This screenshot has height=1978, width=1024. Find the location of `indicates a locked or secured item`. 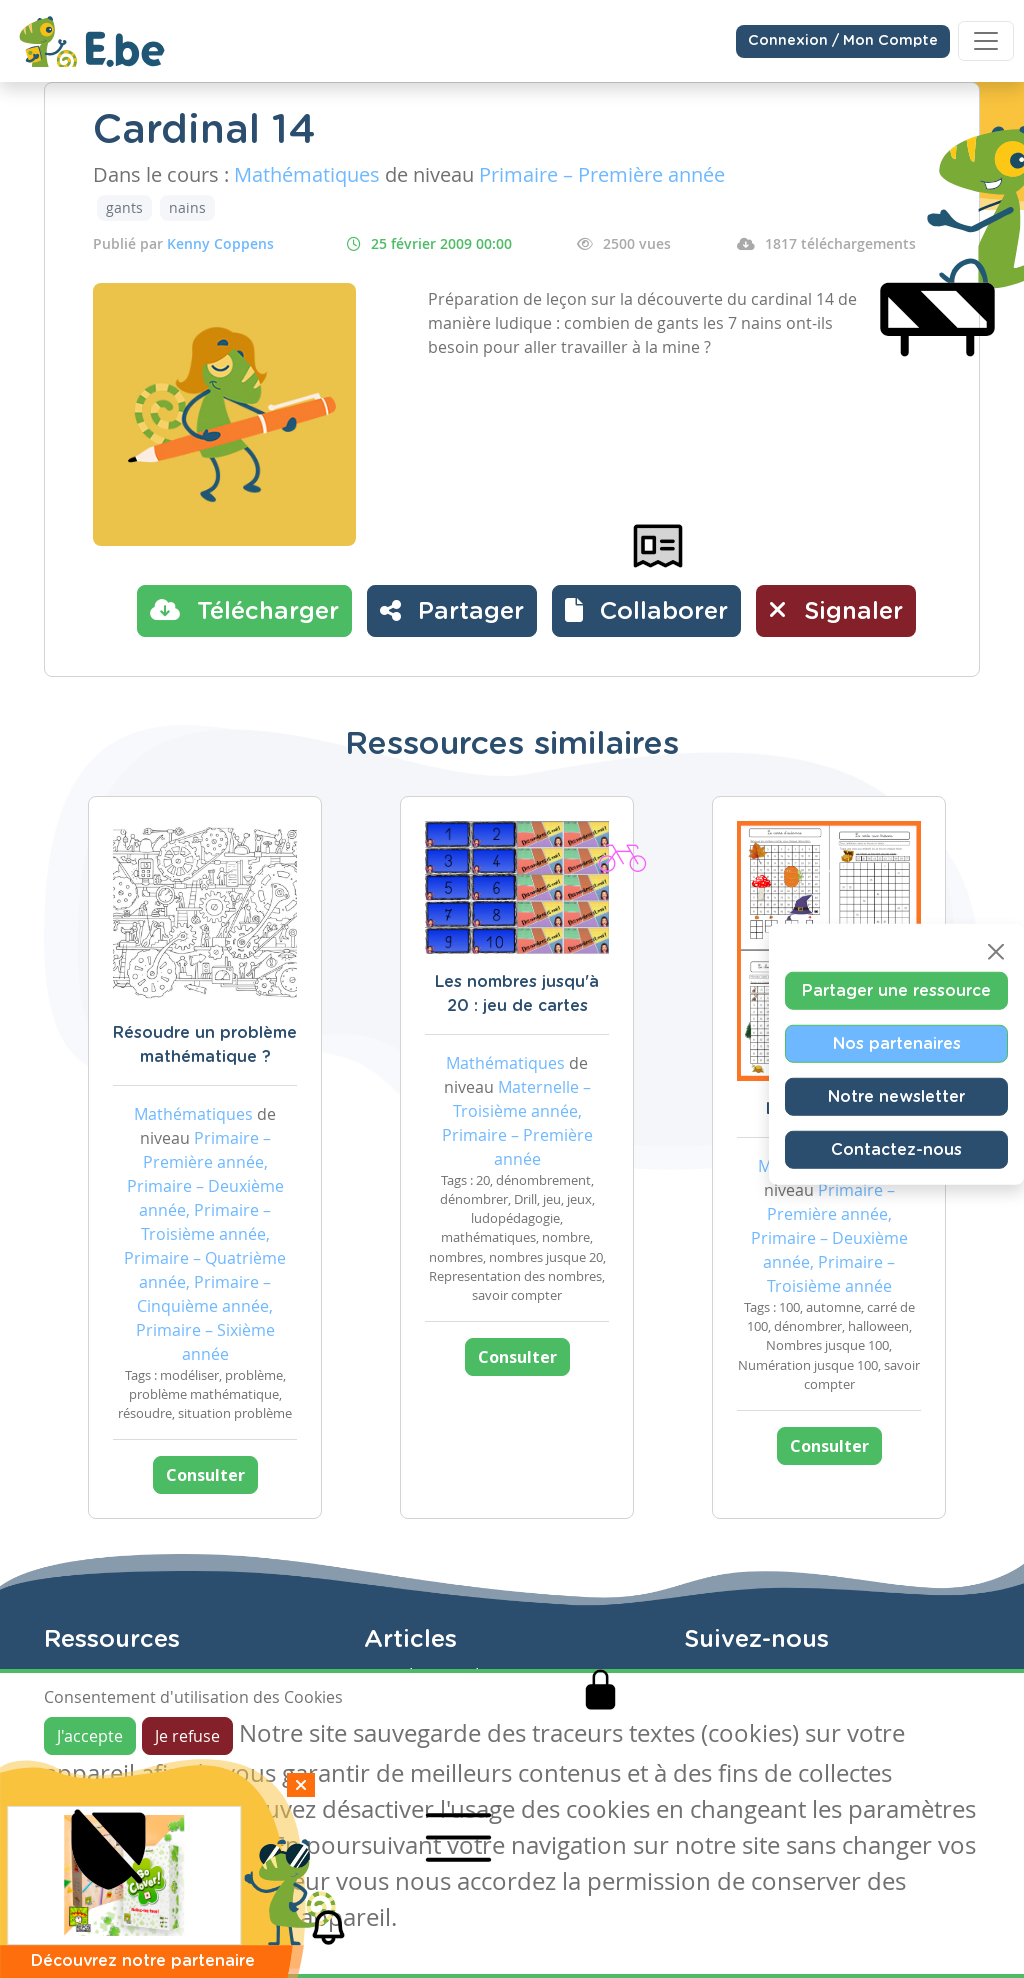

indicates a locked or secured item is located at coordinates (600, 1689).